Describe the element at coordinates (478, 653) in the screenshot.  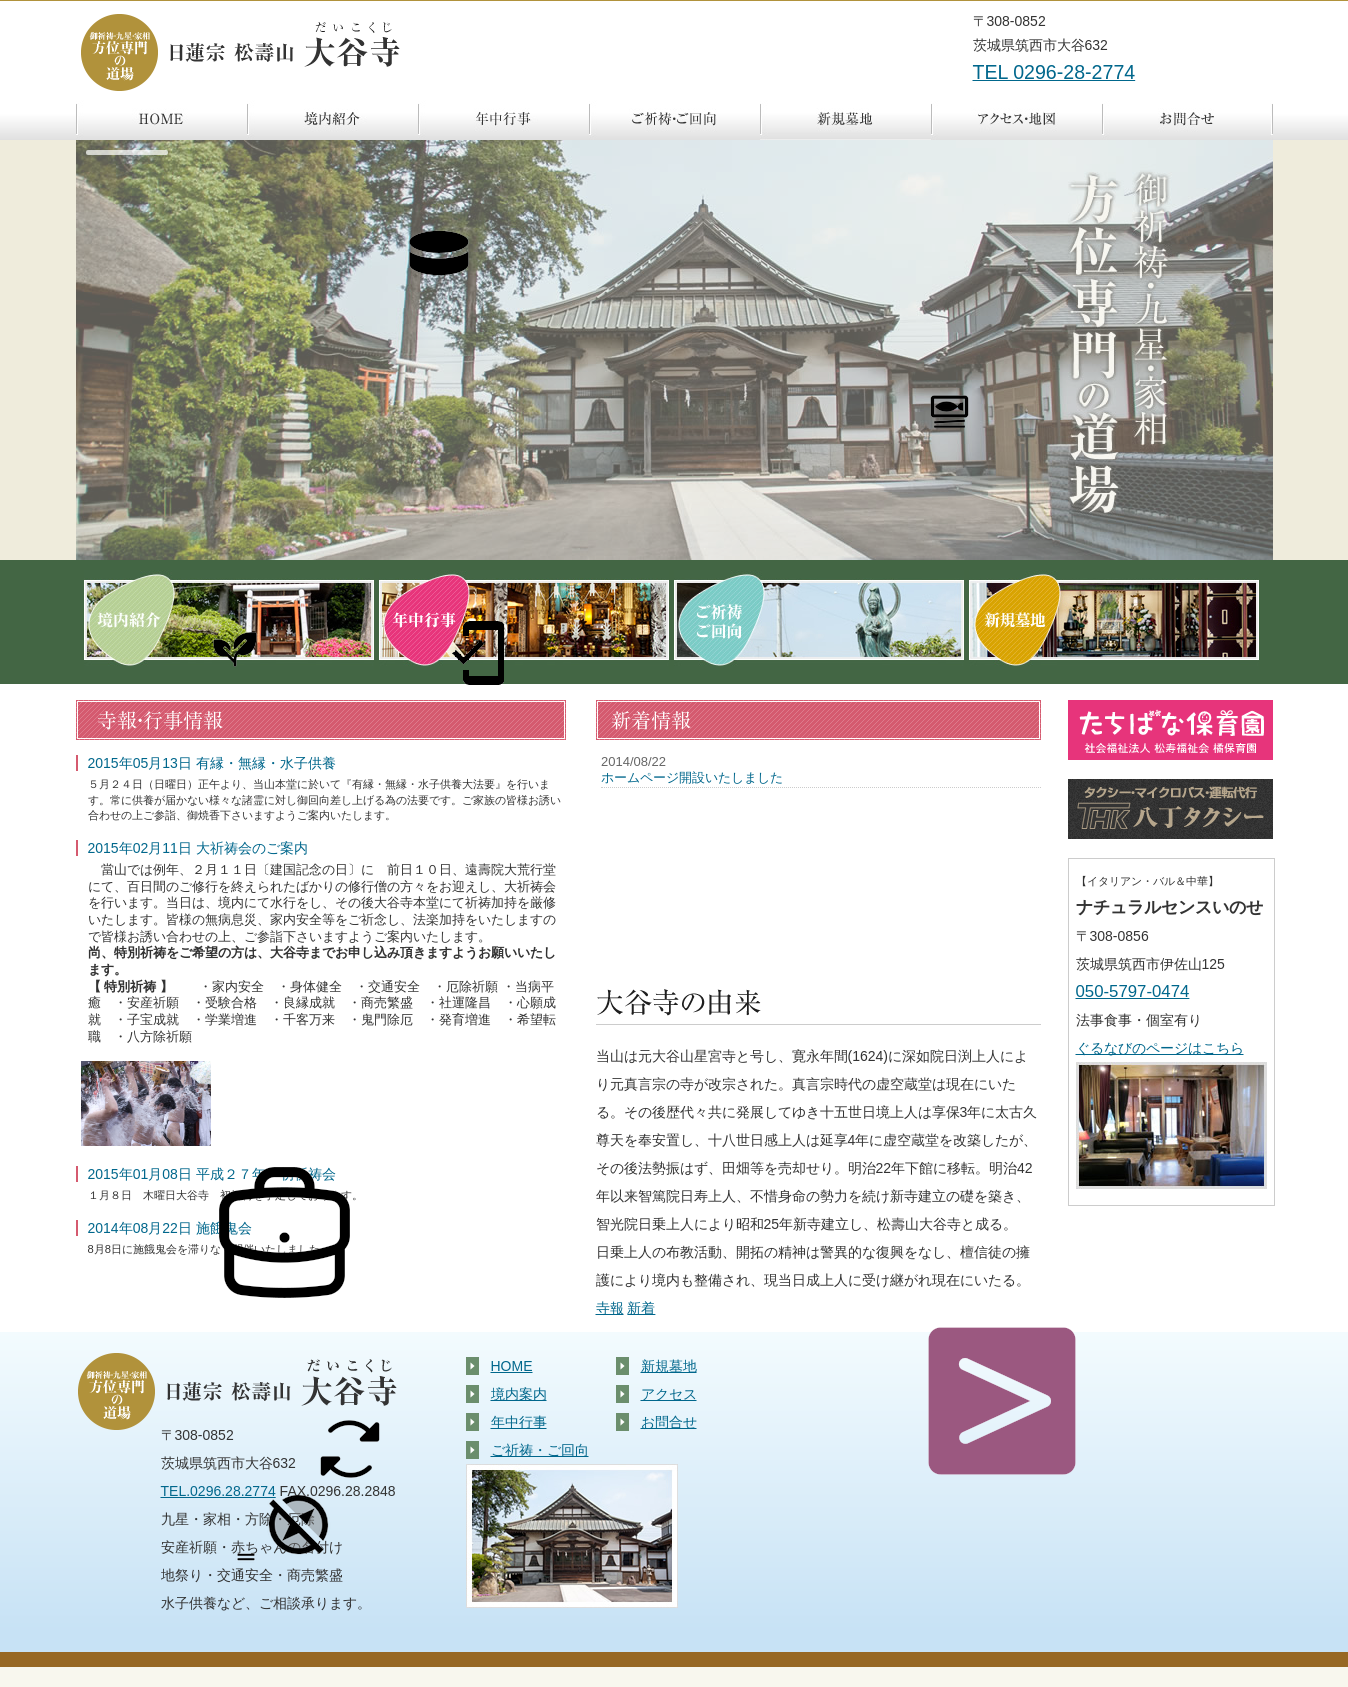
I see `indicates mobile-friendly or responsive design` at that location.